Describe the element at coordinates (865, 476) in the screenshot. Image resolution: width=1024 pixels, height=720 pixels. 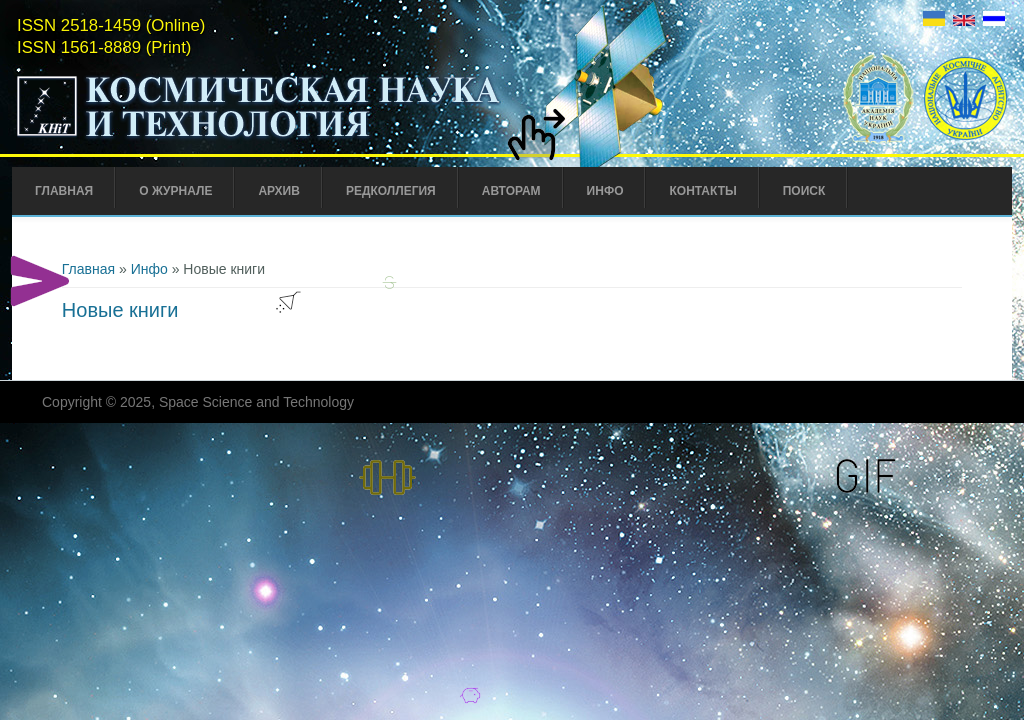
I see `insert a gif into your message` at that location.